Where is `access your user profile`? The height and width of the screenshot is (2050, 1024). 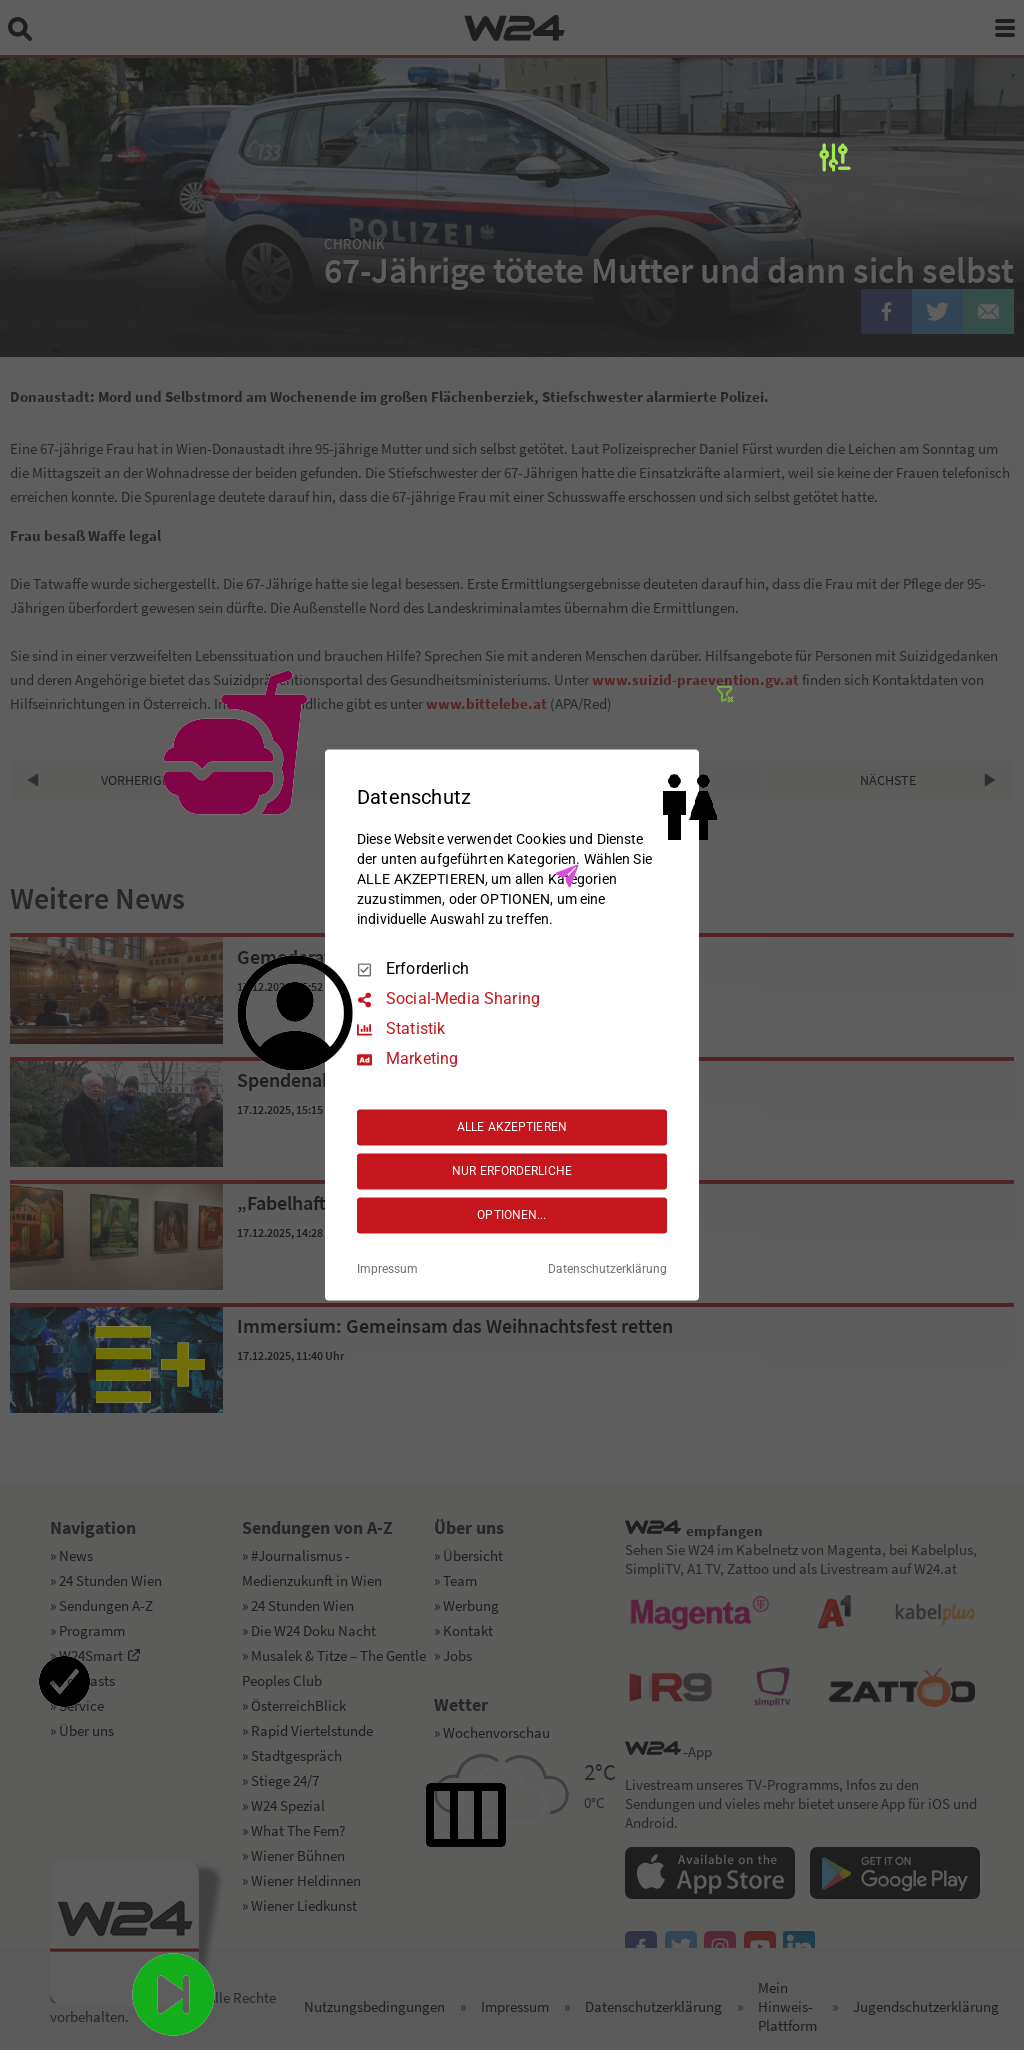
access your user profile is located at coordinates (295, 1013).